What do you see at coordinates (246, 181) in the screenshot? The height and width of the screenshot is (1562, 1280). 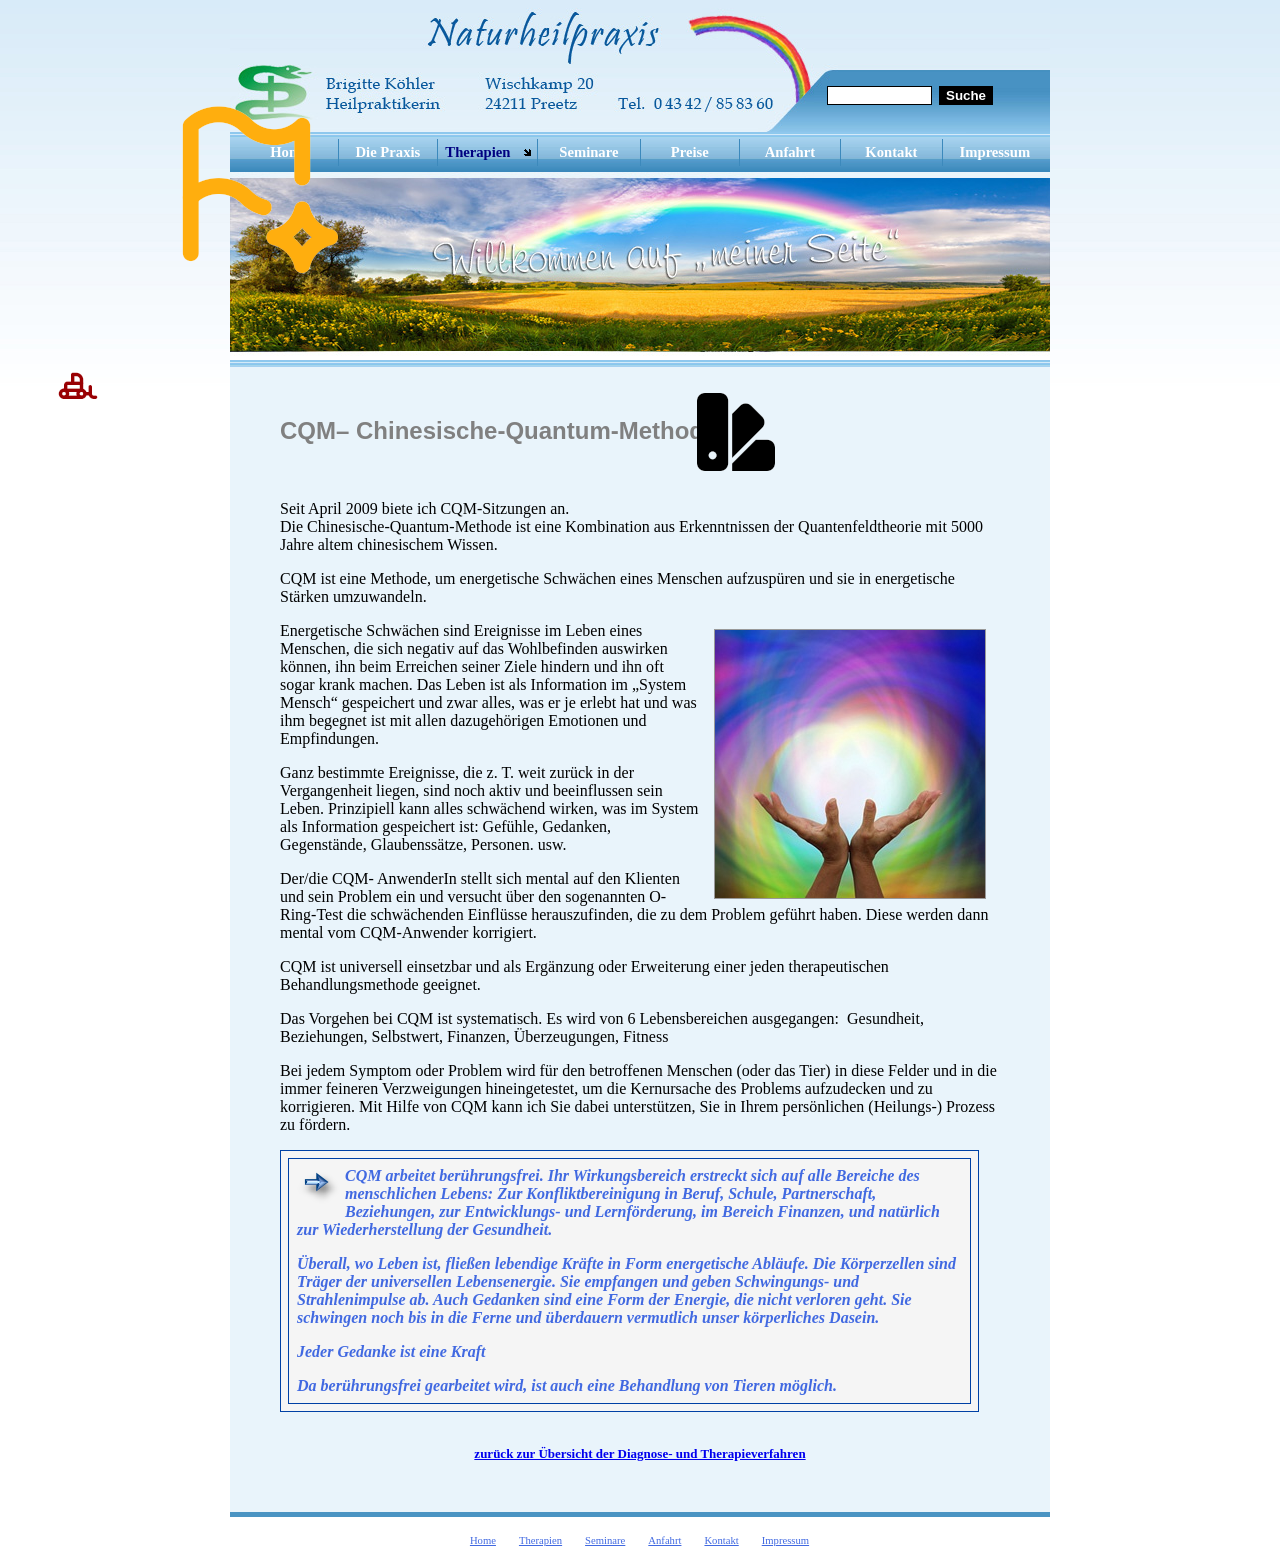 I see `flag content for AI review or processing` at bounding box center [246, 181].